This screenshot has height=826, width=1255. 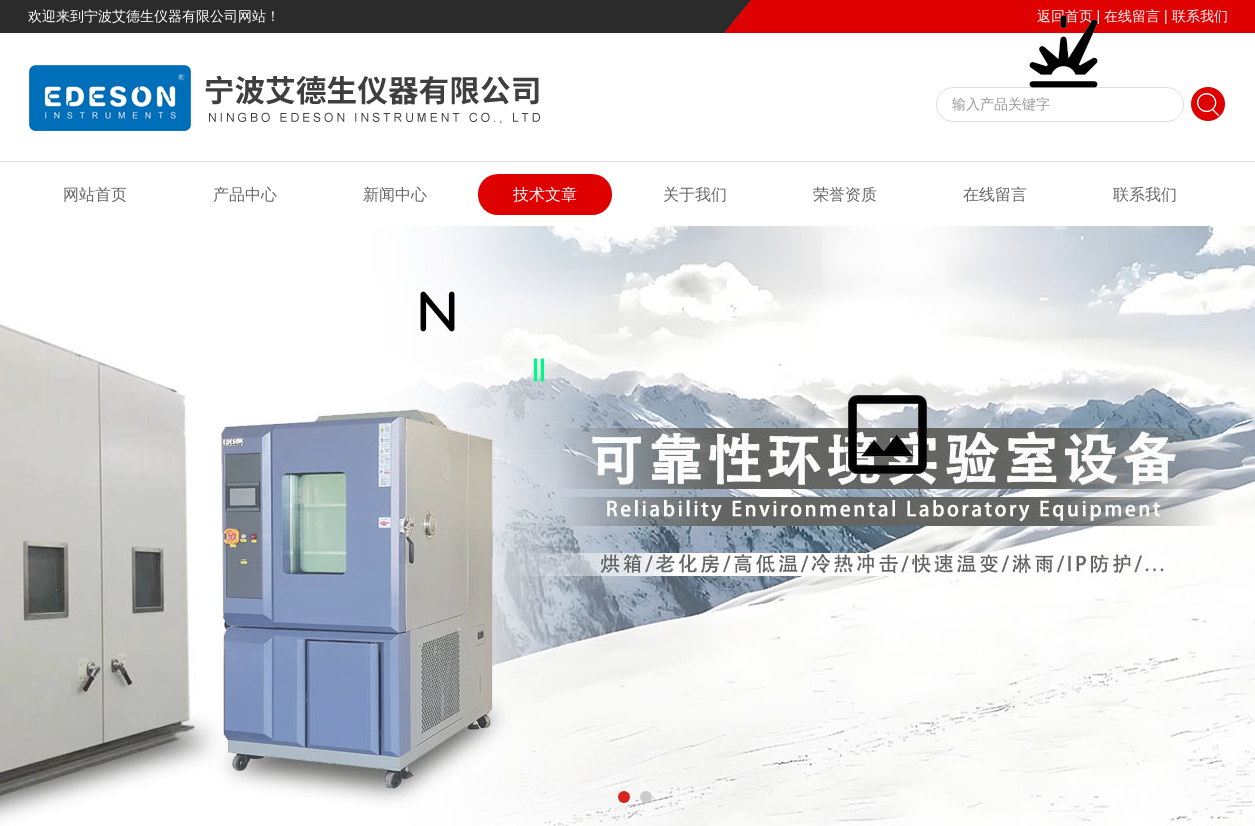 What do you see at coordinates (539, 370) in the screenshot?
I see `drag to resize or reorder an element` at bounding box center [539, 370].